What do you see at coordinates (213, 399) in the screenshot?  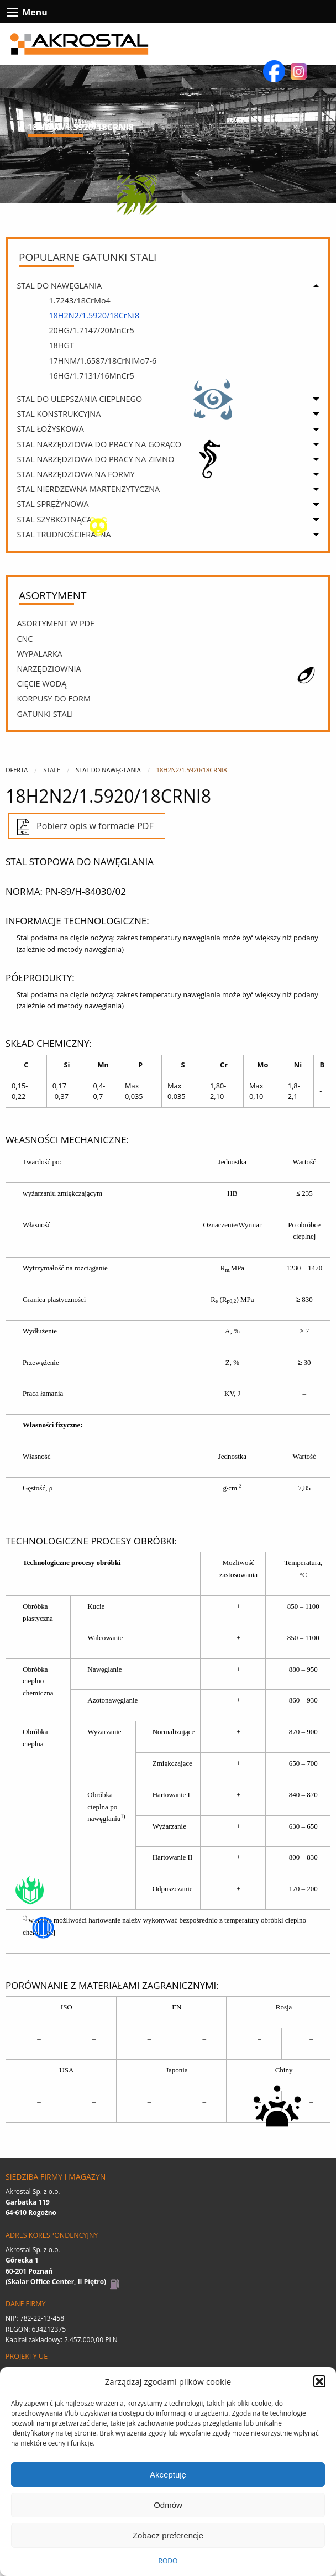 I see `activate fire vision or enhanced sight ability` at bounding box center [213, 399].